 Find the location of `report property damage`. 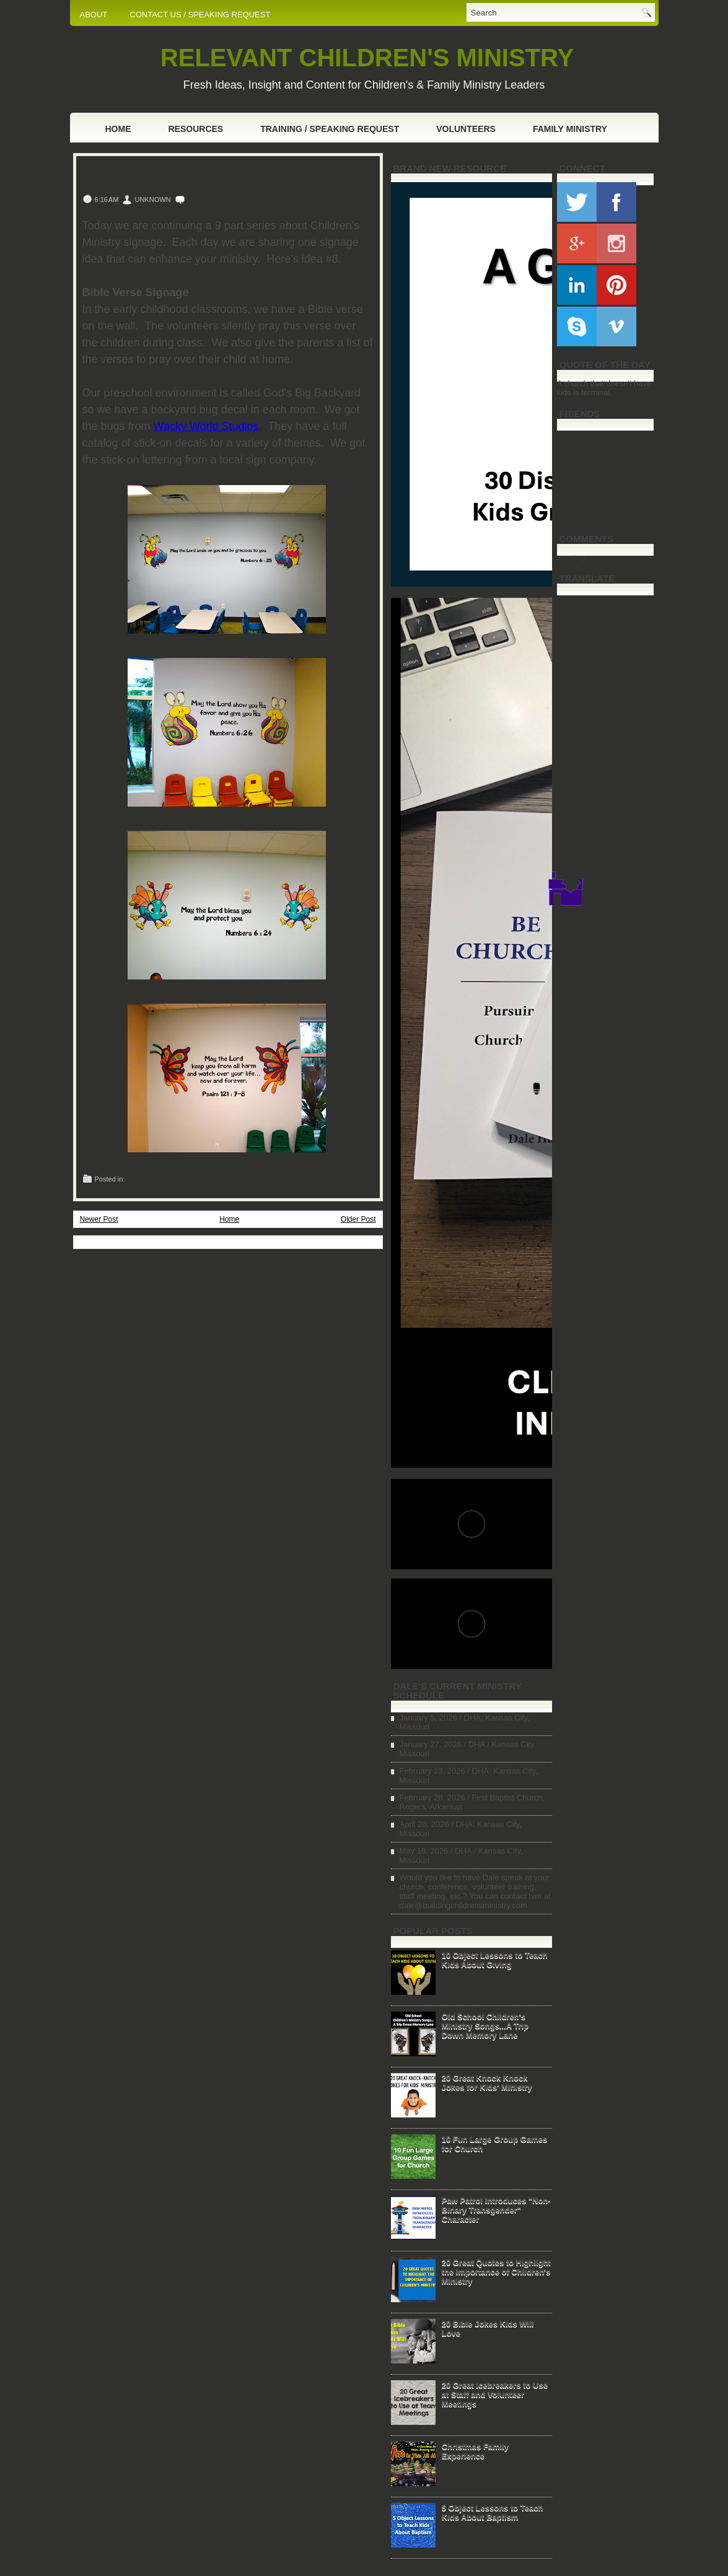

report property damage is located at coordinates (565, 888).